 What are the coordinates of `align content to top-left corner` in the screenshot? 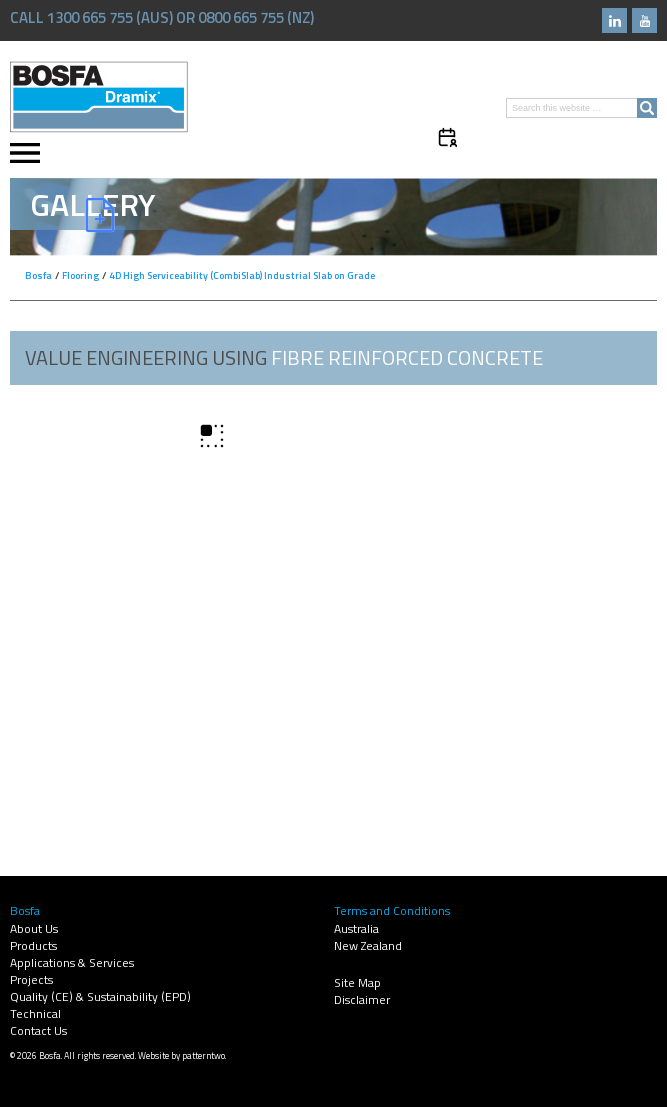 It's located at (212, 436).